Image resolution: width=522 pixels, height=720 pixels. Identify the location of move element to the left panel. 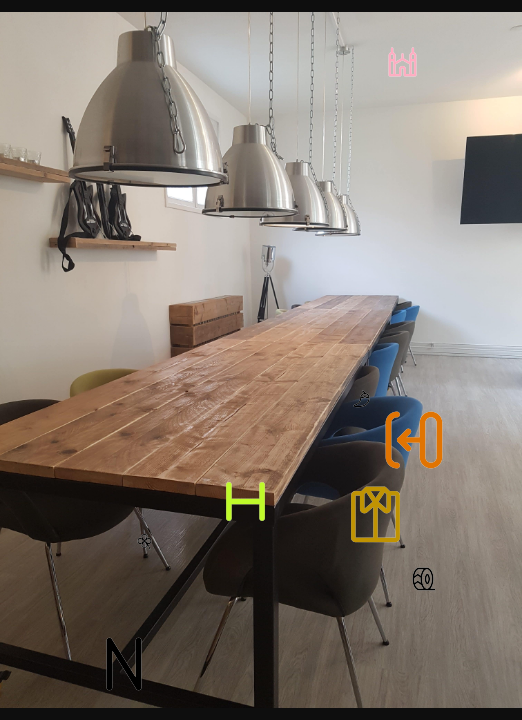
(414, 440).